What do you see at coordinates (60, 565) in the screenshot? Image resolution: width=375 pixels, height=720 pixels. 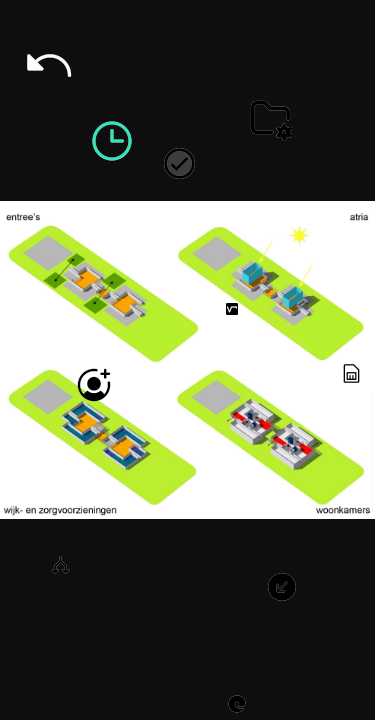 I see `split content into multiple paths` at bounding box center [60, 565].